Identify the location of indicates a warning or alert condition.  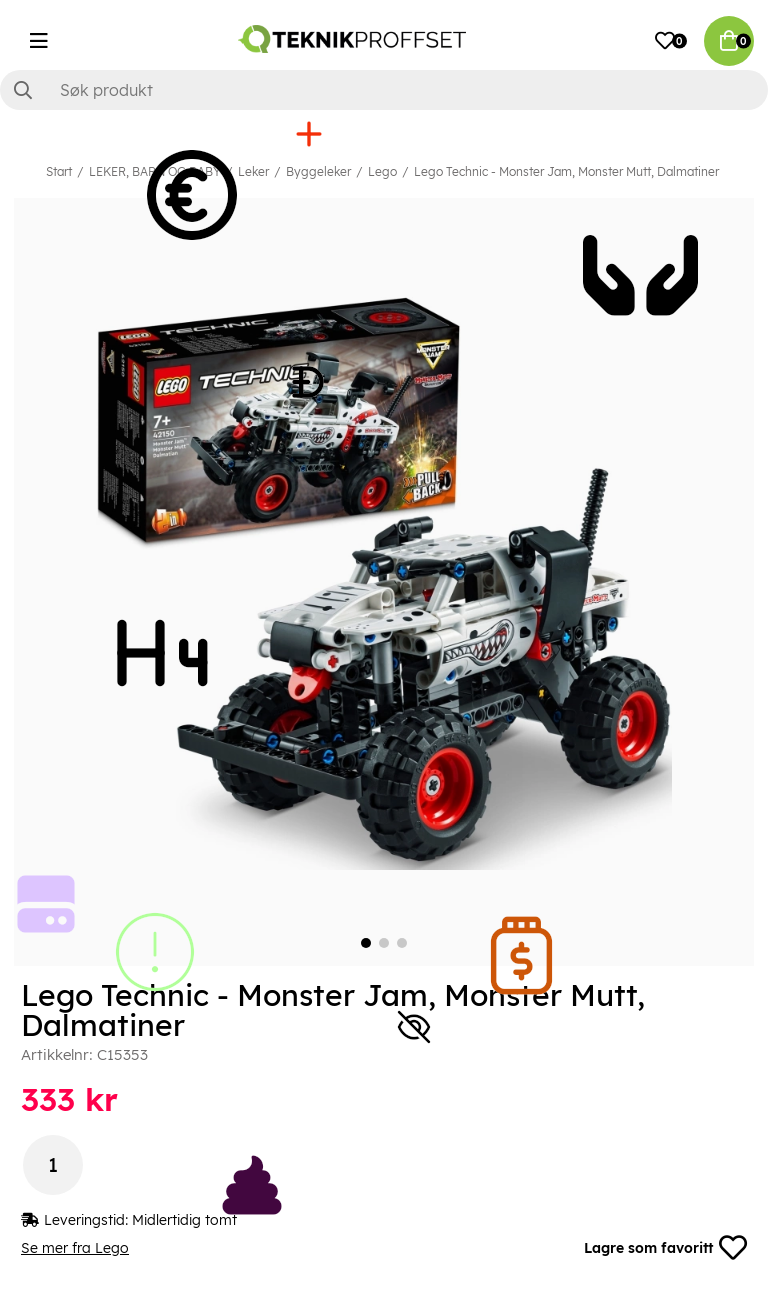
(155, 952).